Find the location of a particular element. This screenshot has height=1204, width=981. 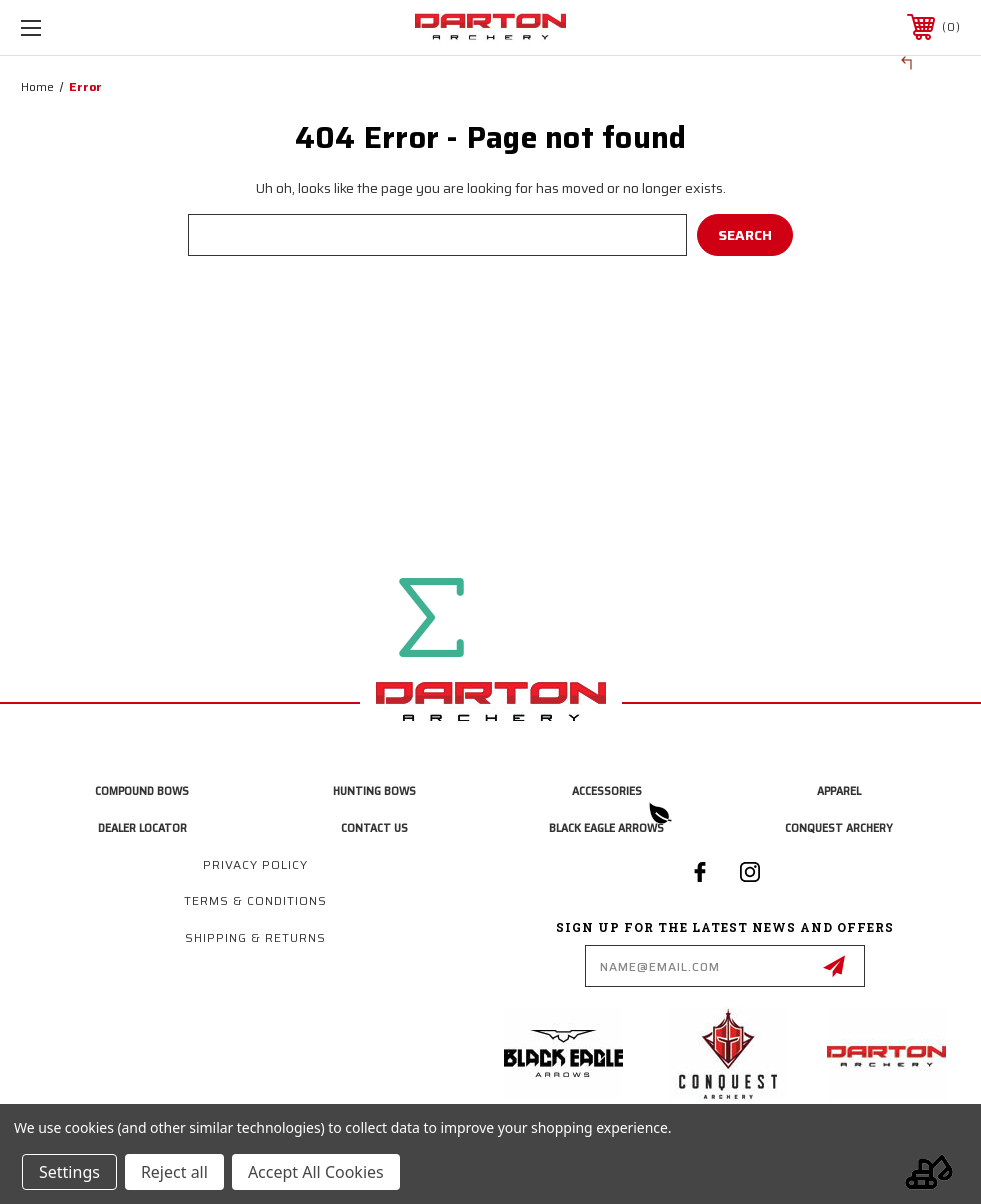

undo or go back to previous action is located at coordinates (907, 63).